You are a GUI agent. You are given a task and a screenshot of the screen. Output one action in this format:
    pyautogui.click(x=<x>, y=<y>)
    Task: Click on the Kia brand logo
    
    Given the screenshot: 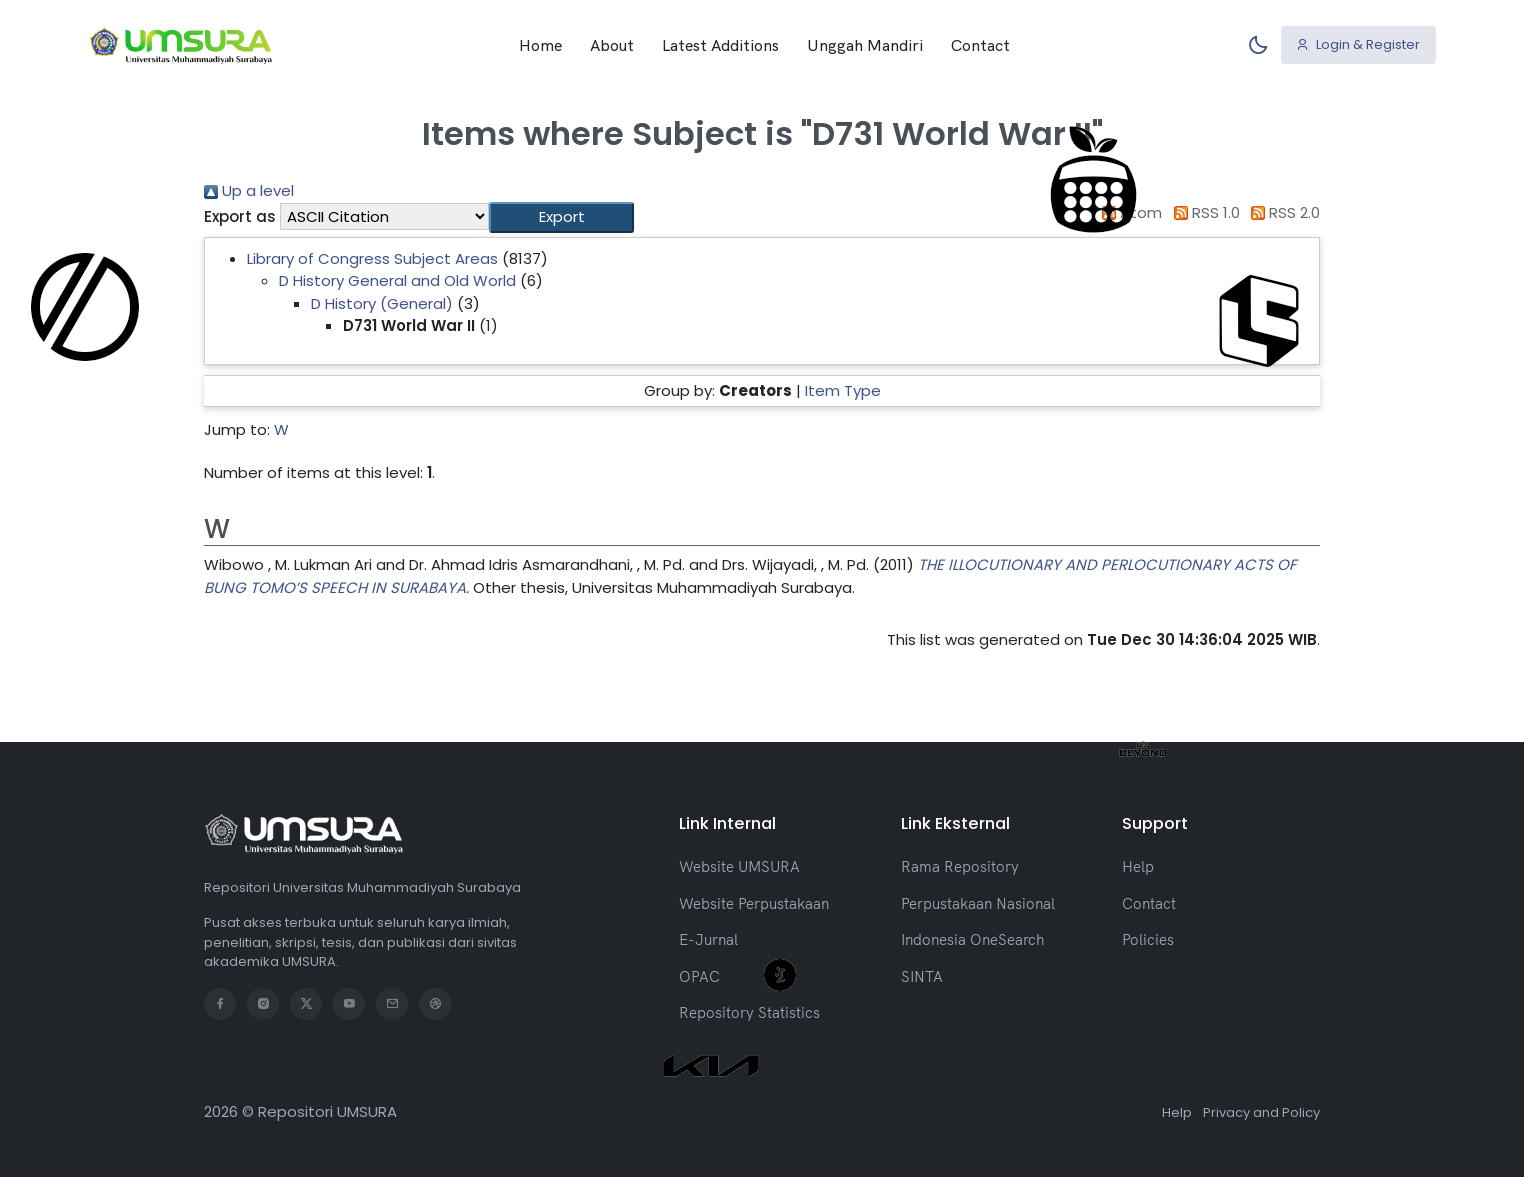 What is the action you would take?
    pyautogui.click(x=711, y=1066)
    